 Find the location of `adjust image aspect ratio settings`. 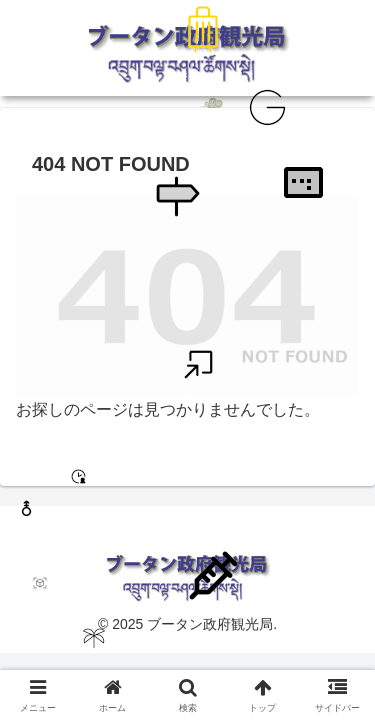

adjust image aspect ratio settings is located at coordinates (303, 182).